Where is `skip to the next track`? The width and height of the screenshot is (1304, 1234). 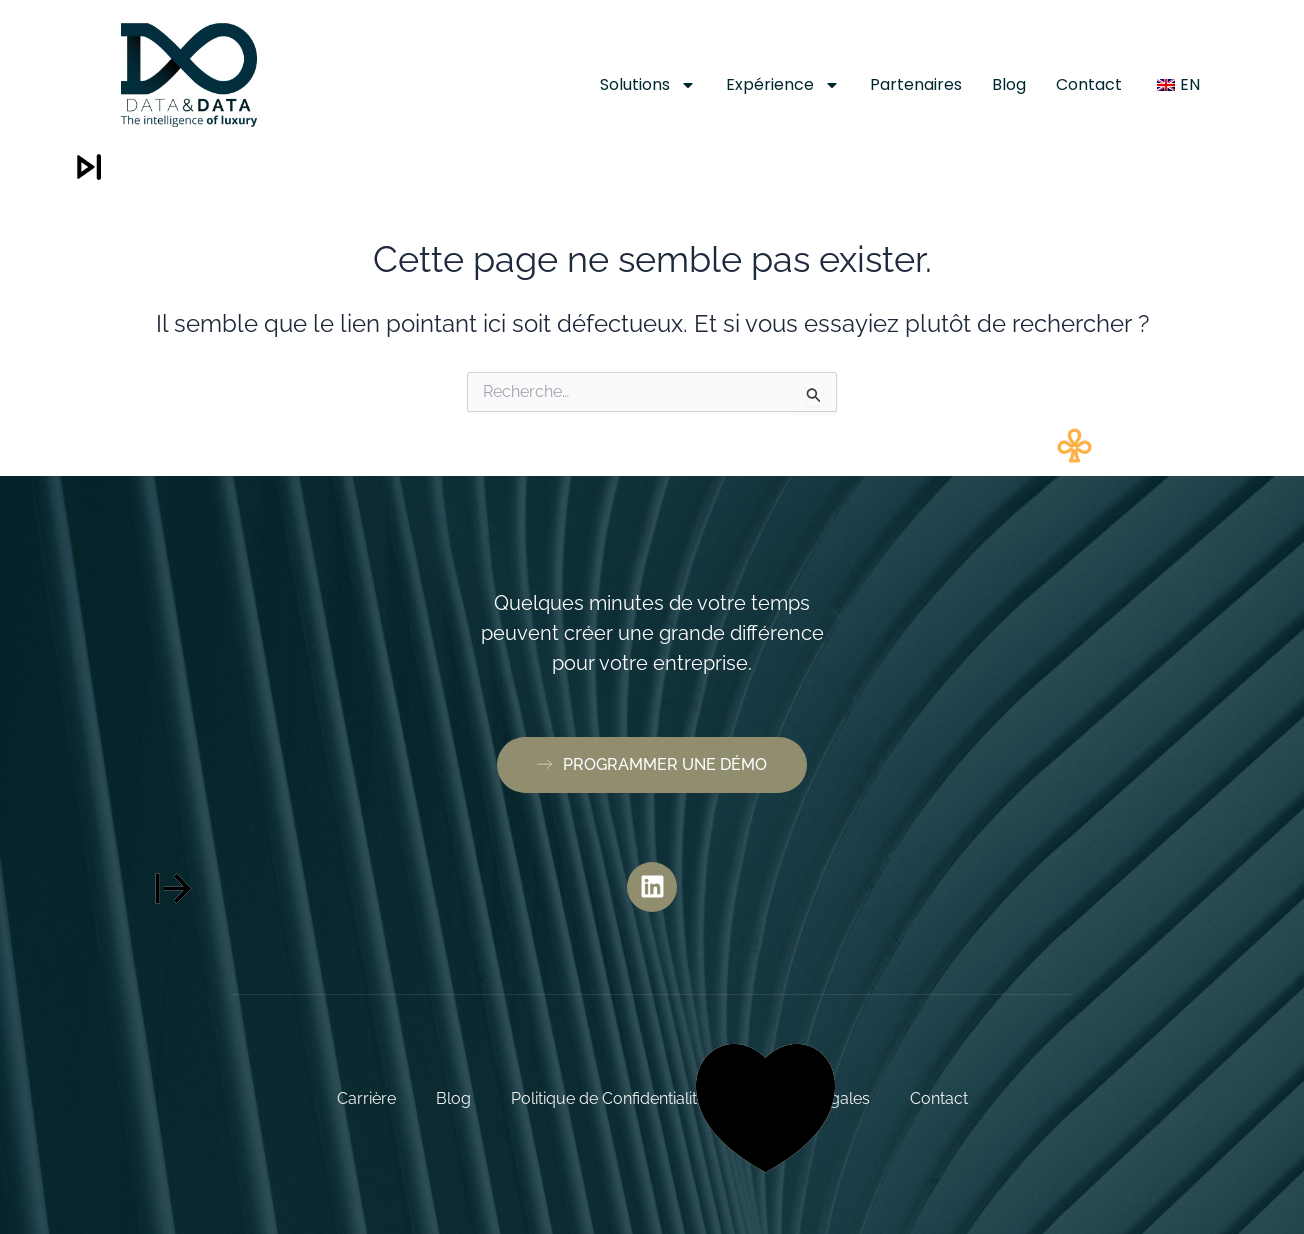 skip to the next track is located at coordinates (88, 167).